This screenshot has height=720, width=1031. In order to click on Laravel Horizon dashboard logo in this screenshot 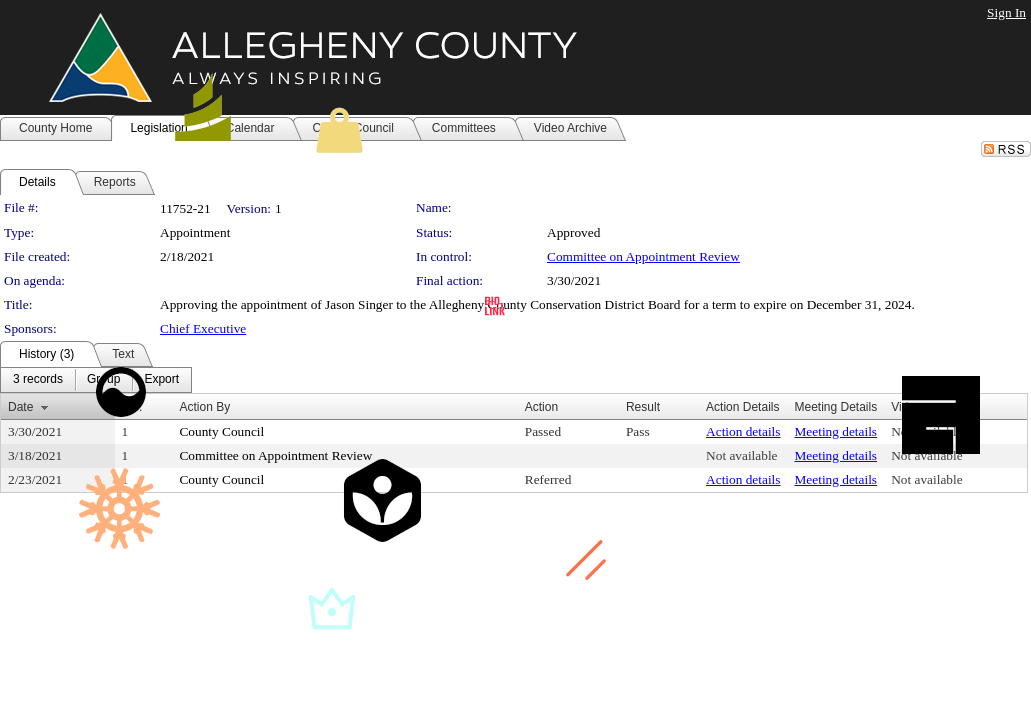, I will do `click(121, 392)`.